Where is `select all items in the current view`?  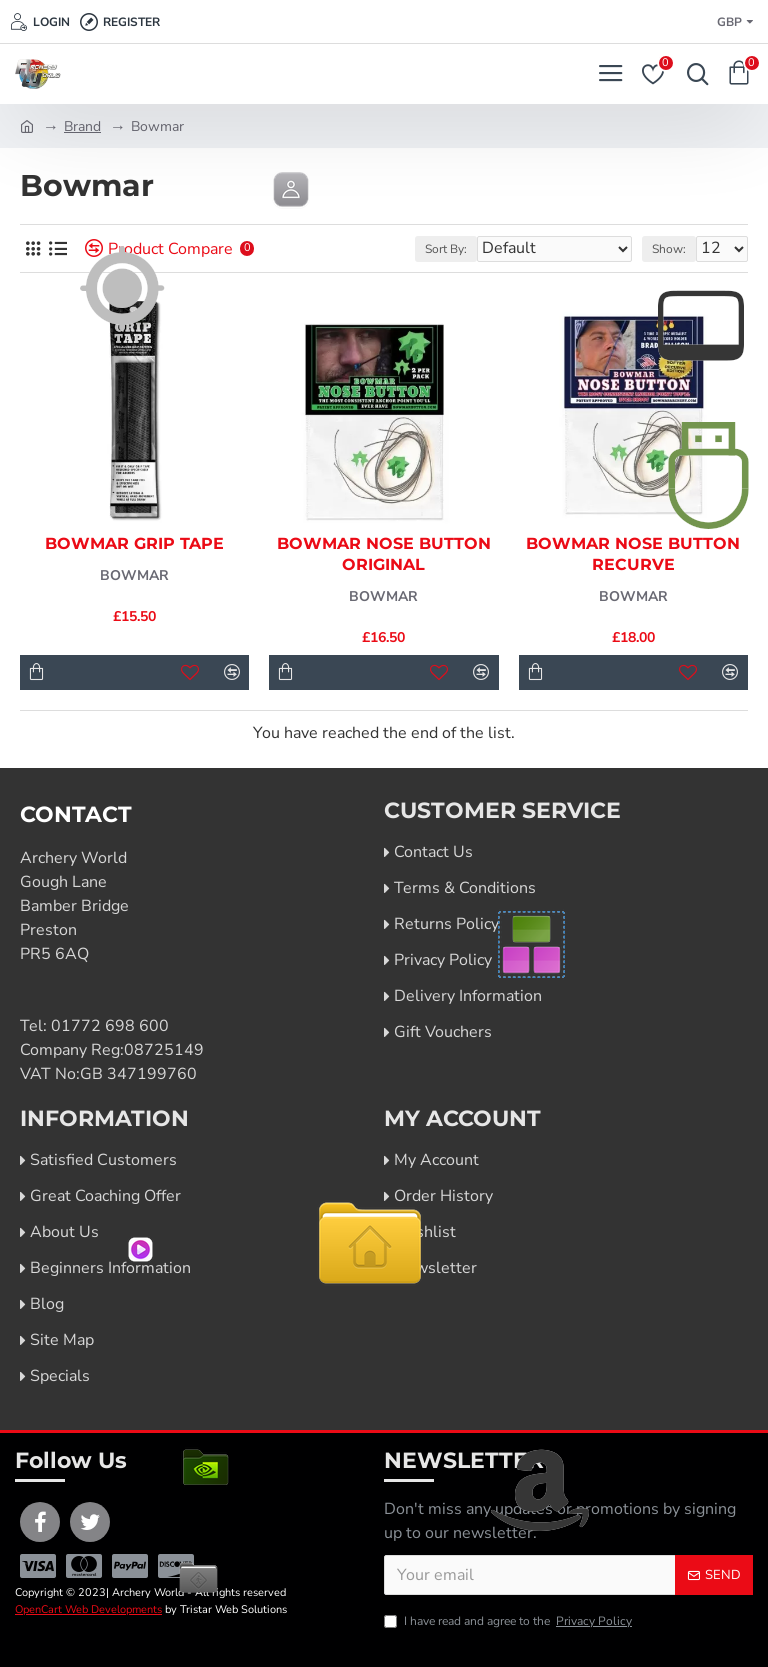 select all items in the current view is located at coordinates (531, 944).